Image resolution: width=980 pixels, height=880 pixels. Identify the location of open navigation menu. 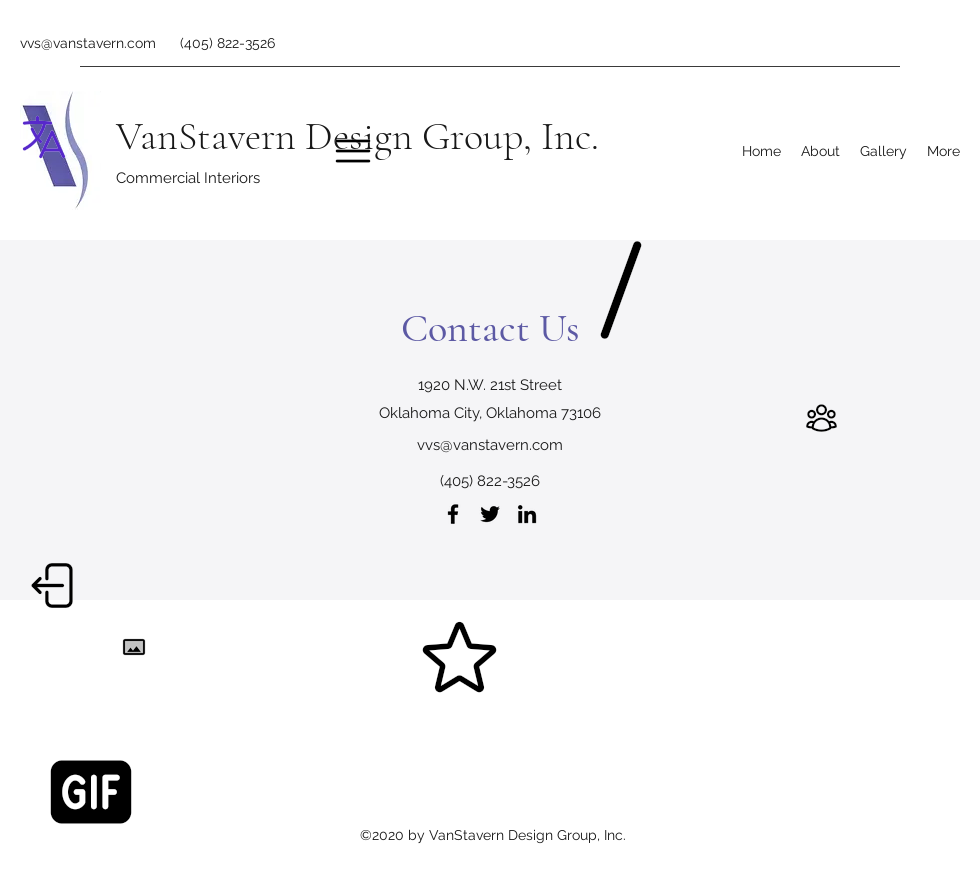
(353, 151).